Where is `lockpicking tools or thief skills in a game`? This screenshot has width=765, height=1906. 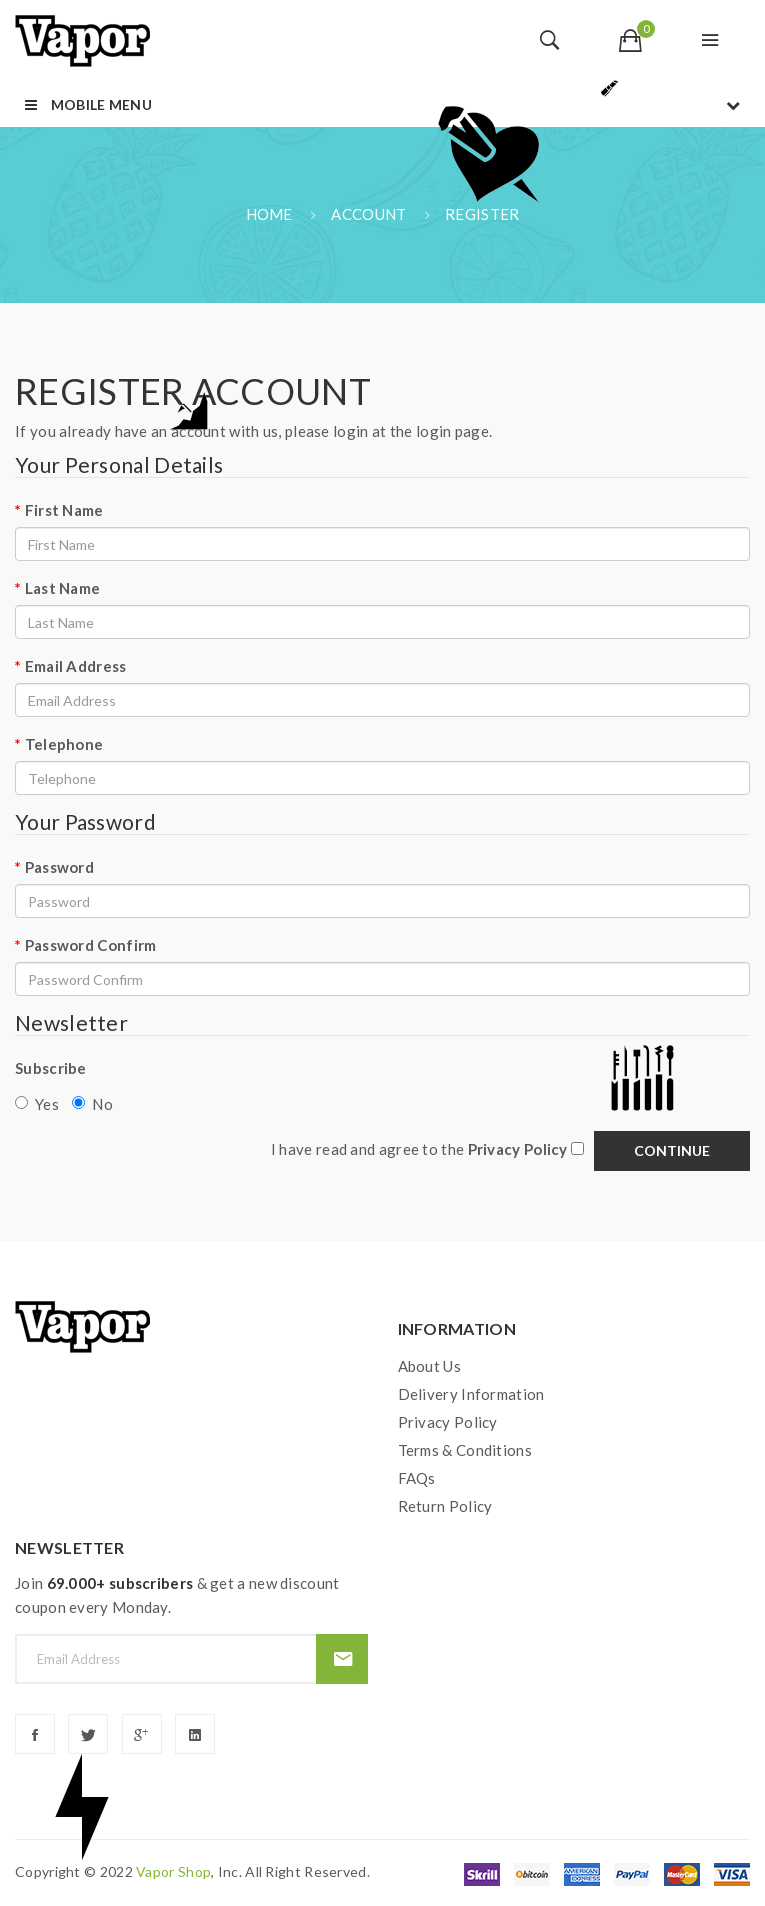 lockpicking tools or thief skills in a game is located at coordinates (643, 1077).